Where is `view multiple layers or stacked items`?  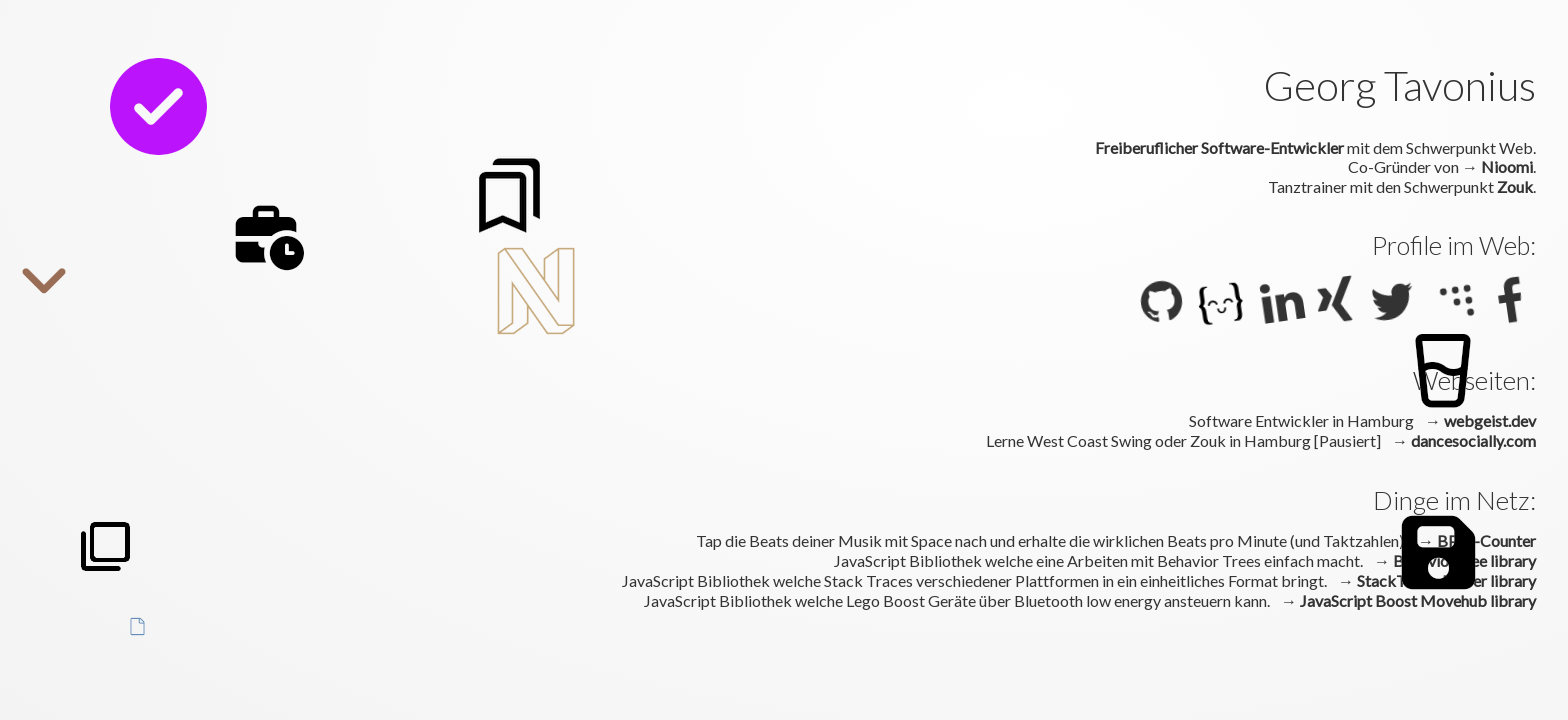
view multiple layers or stacked items is located at coordinates (105, 546).